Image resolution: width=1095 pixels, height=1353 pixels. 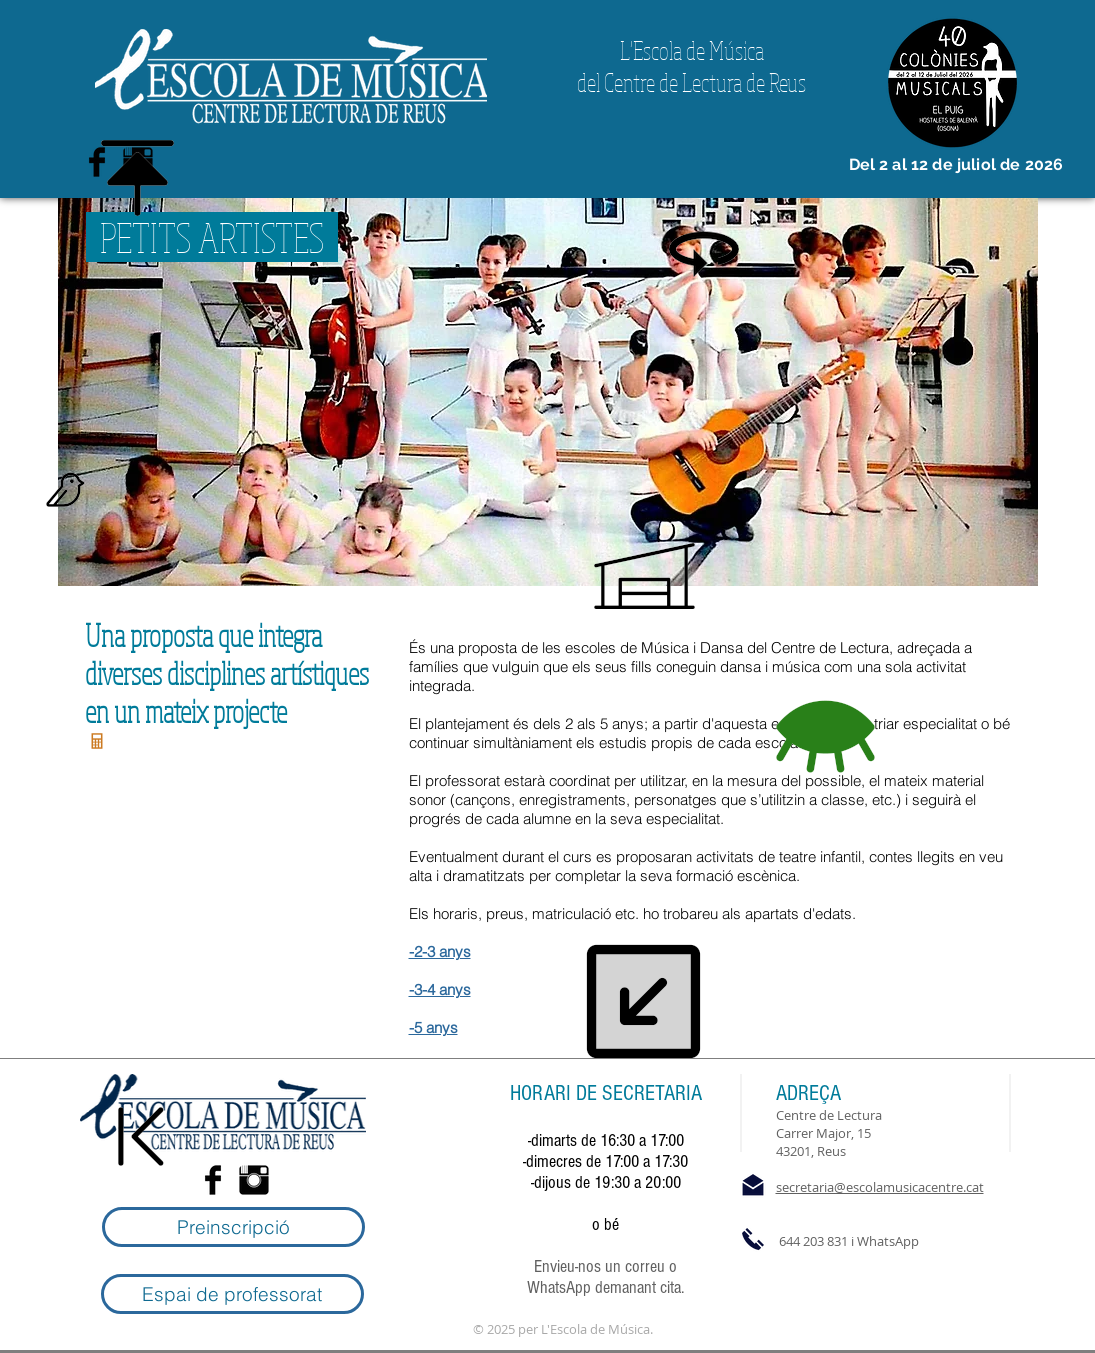 I want to click on open the calculator app, so click(x=97, y=741).